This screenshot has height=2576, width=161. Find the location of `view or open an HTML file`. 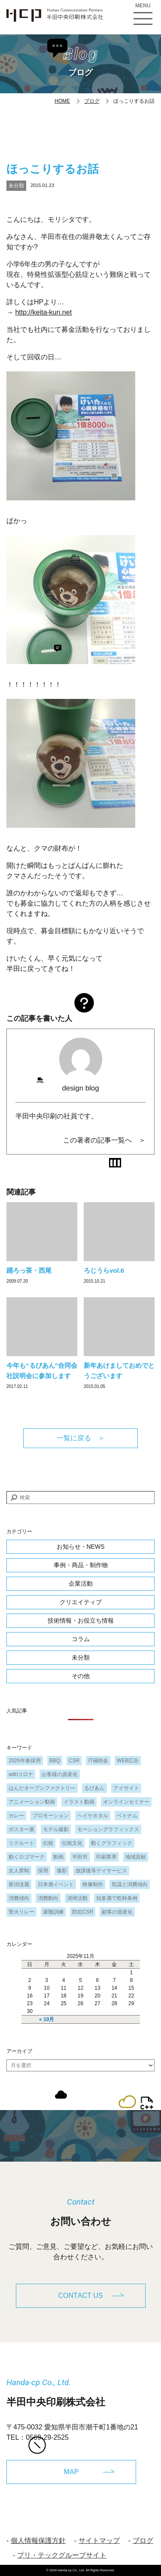

view or open an HTML file is located at coordinates (40, 1080).